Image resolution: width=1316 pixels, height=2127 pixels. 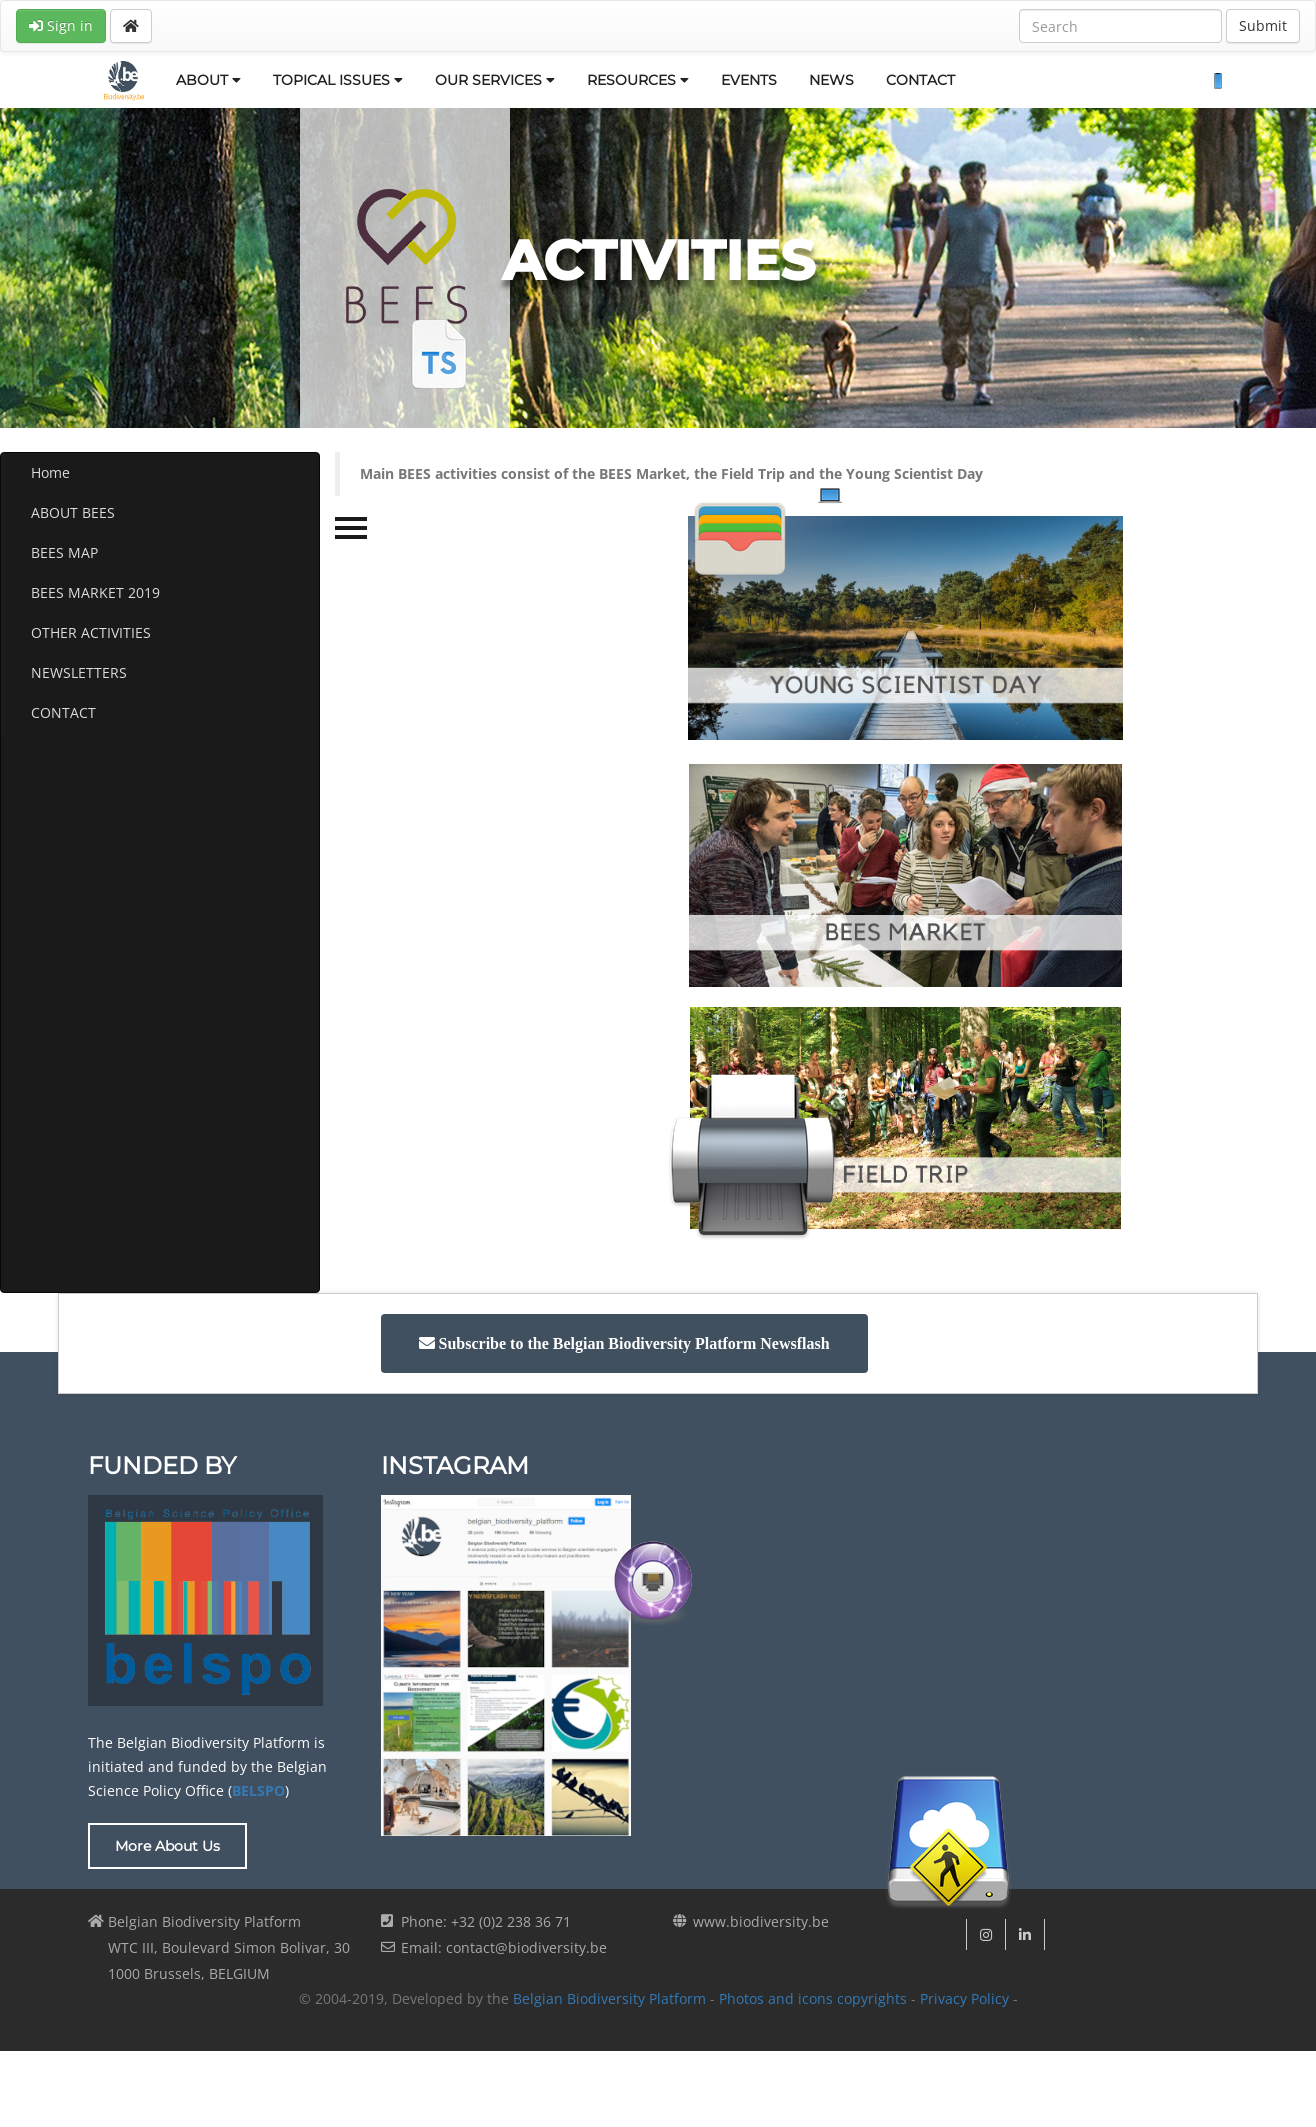 What do you see at coordinates (948, 1842) in the screenshot?
I see `access iDisk cloud storage for user files` at bounding box center [948, 1842].